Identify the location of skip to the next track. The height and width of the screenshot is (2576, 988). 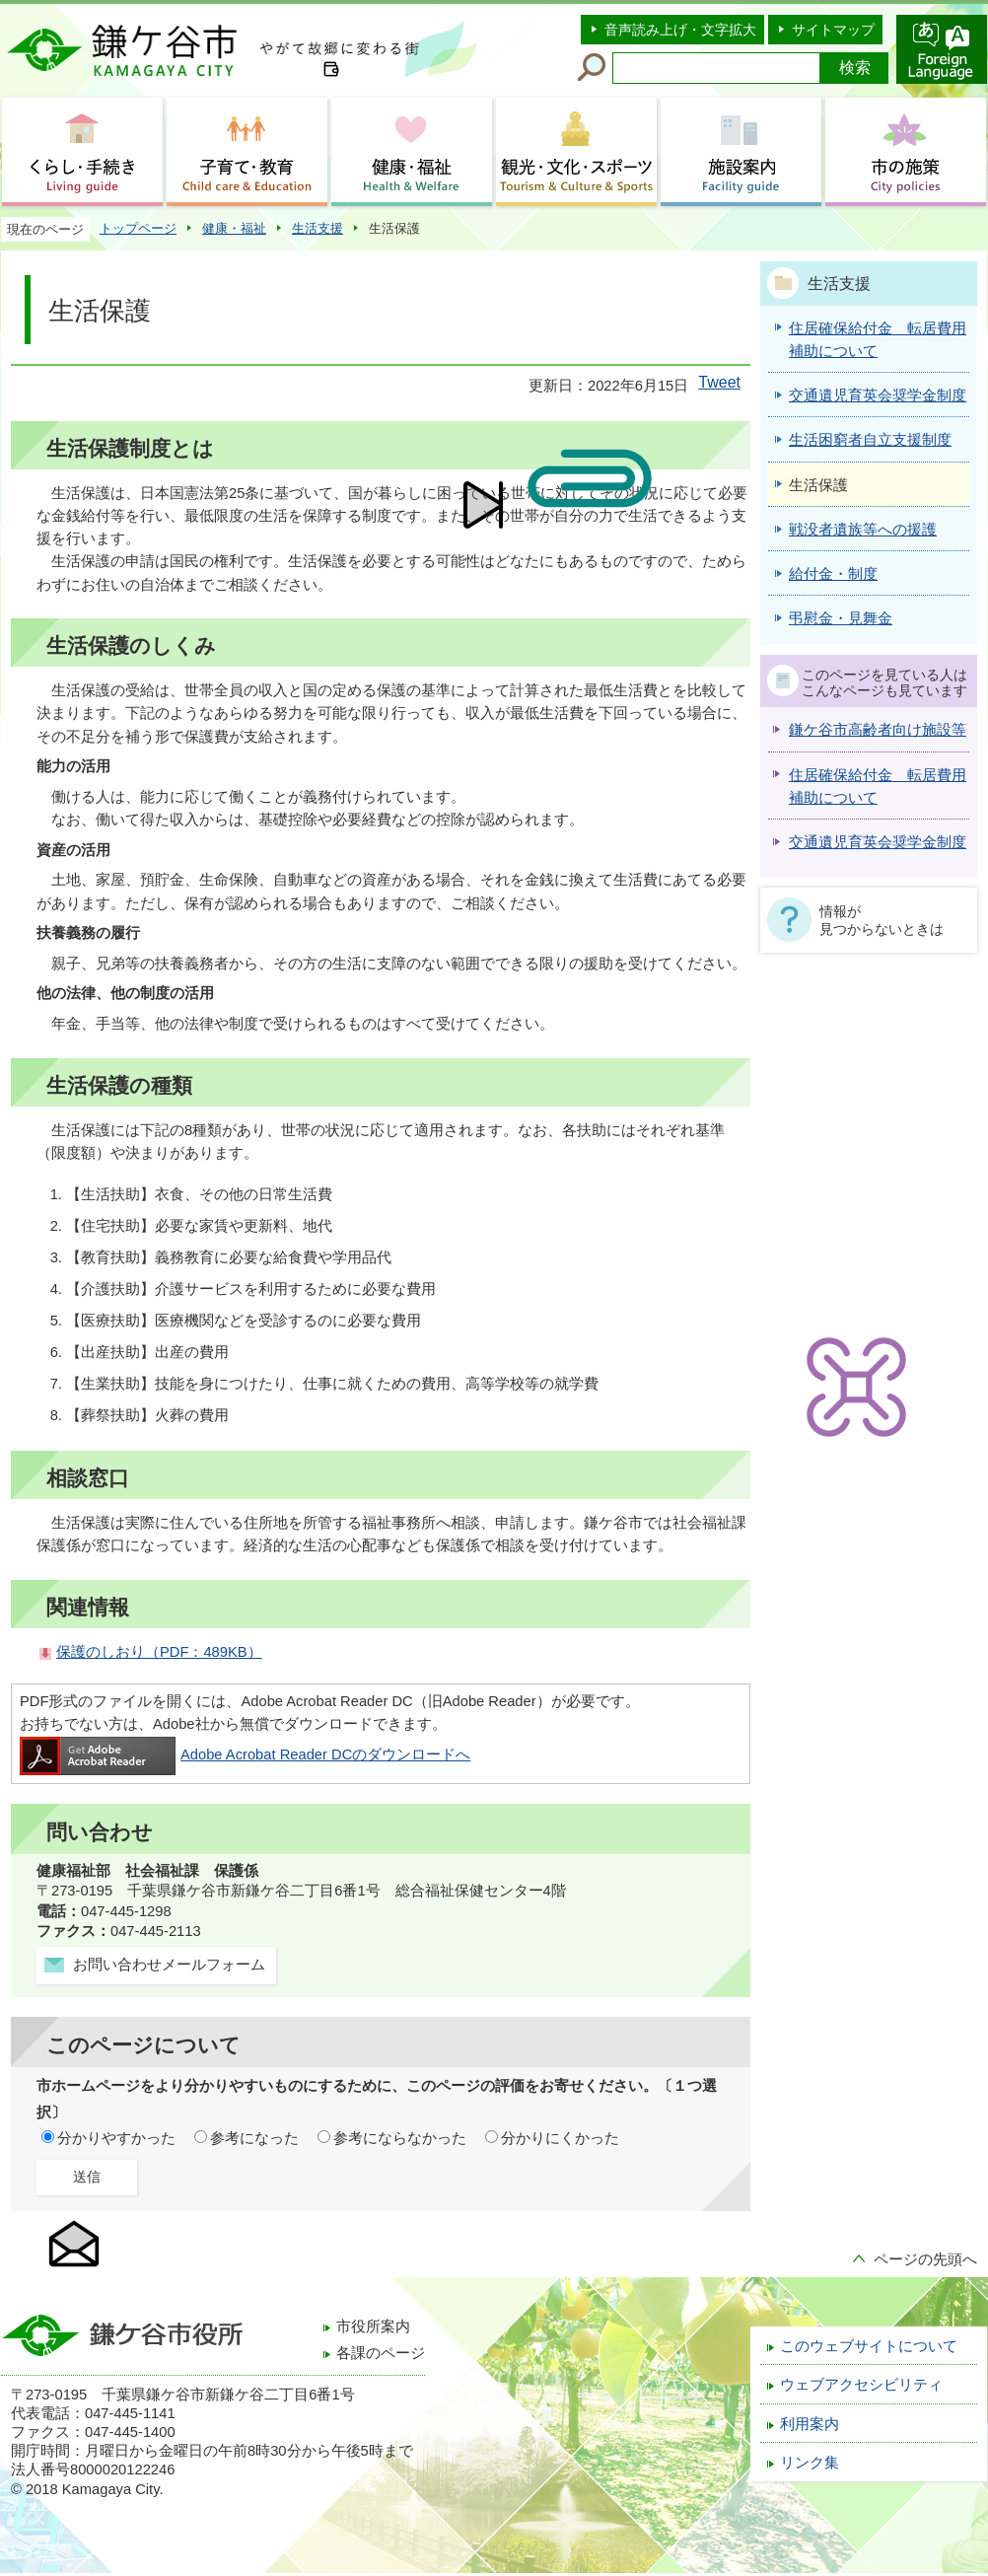
(483, 505).